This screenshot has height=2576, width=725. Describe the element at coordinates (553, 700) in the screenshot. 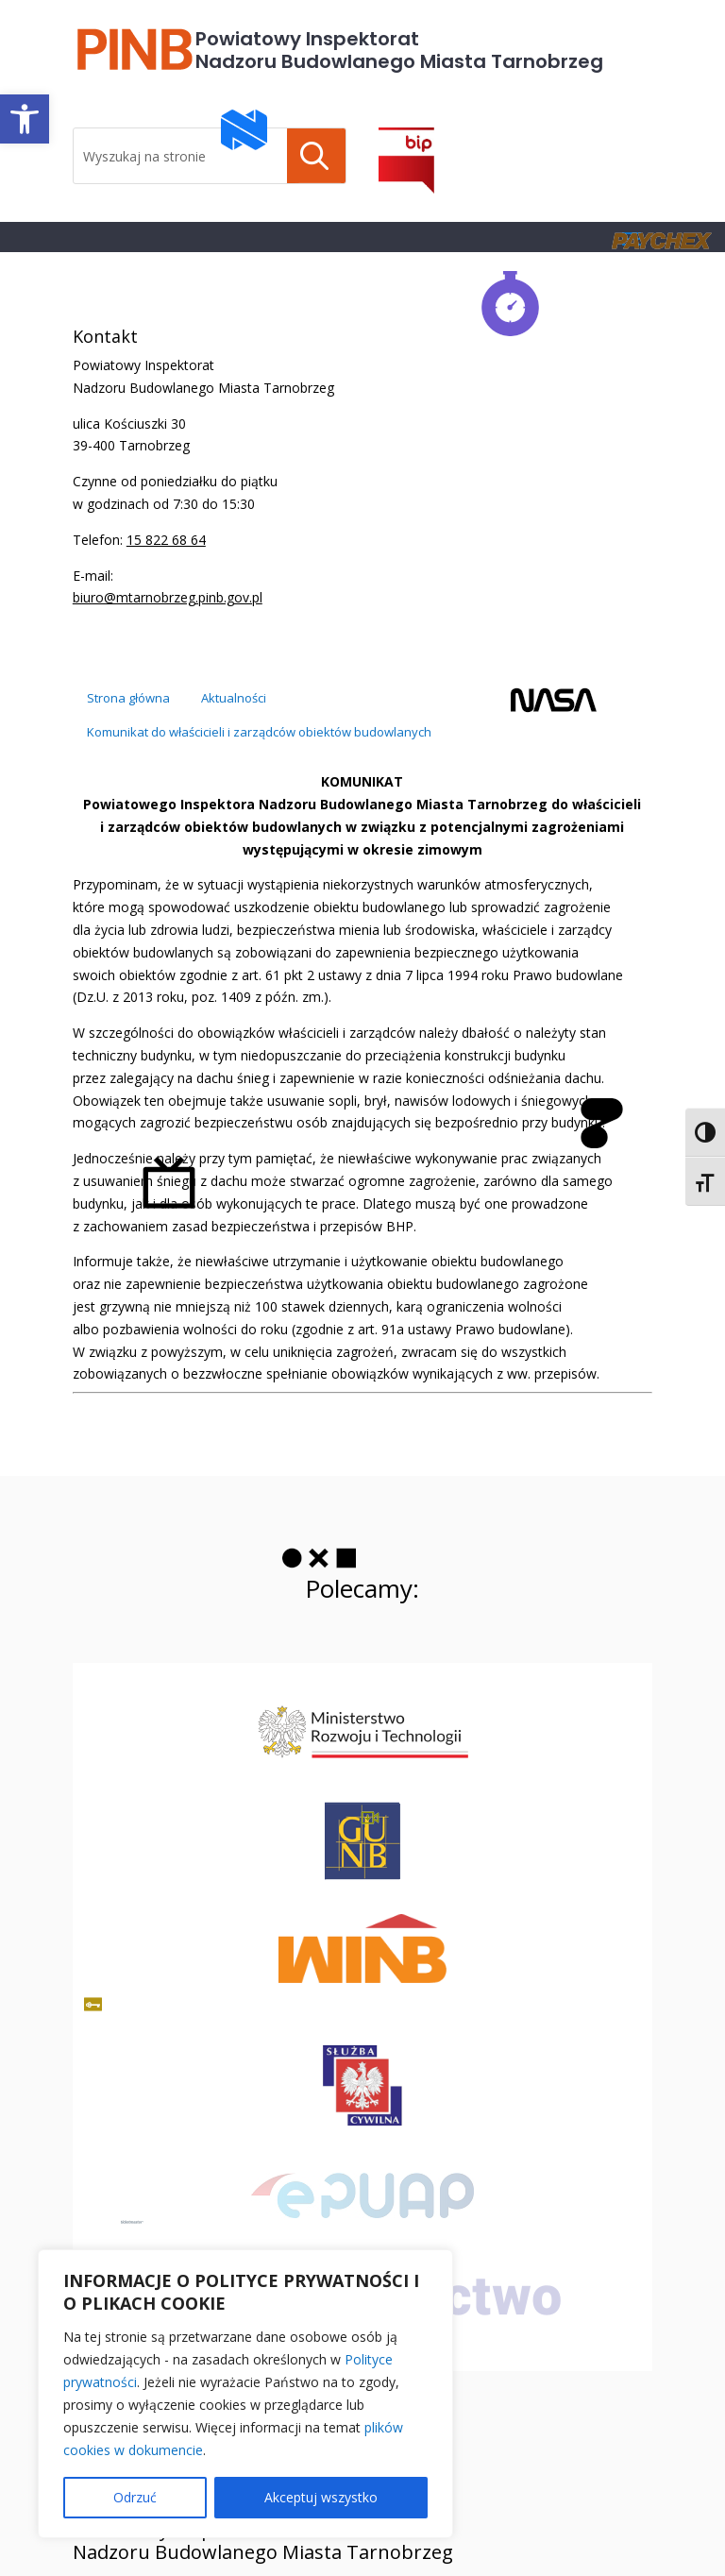

I see `NASA official app or website link` at that location.